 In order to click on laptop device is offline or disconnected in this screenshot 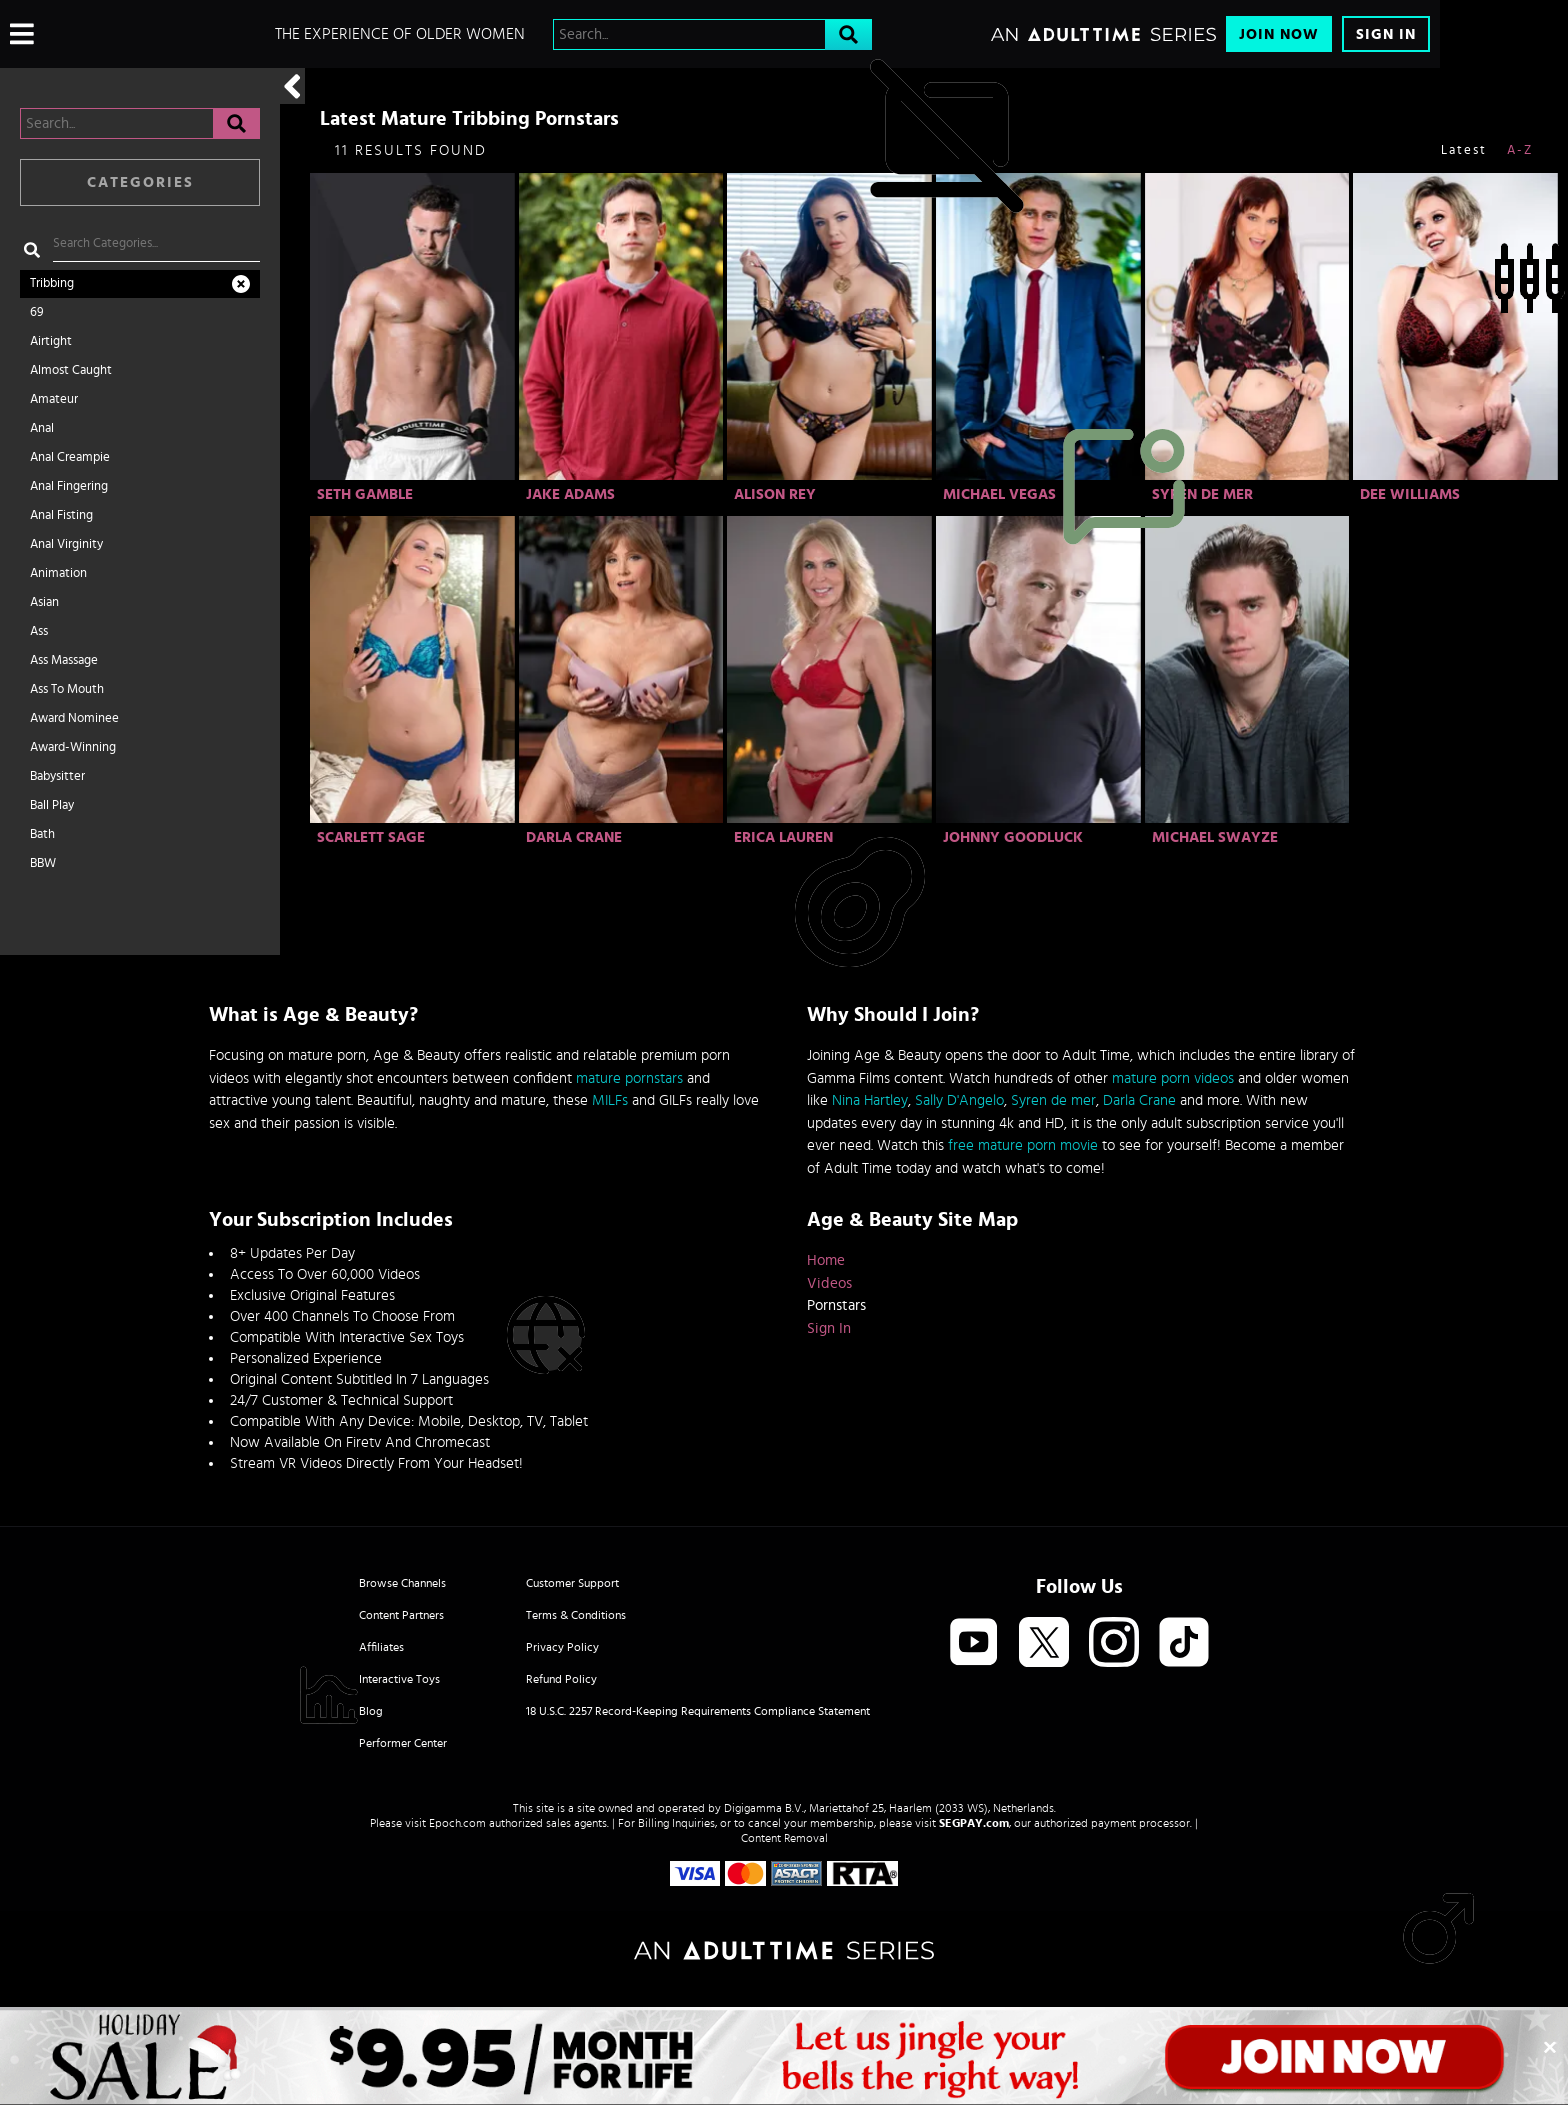, I will do `click(947, 136)`.